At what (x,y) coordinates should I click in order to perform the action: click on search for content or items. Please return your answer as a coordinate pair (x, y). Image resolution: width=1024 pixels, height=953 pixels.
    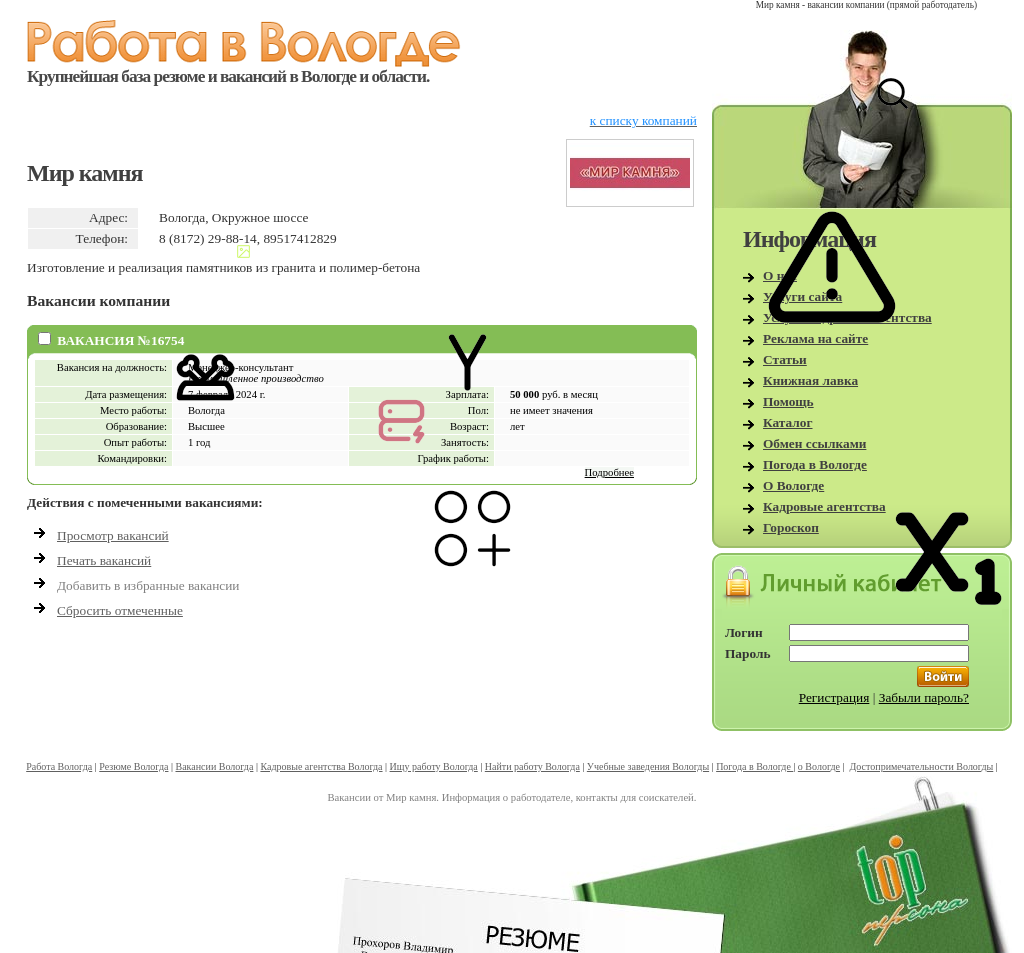
    Looking at the image, I should click on (892, 93).